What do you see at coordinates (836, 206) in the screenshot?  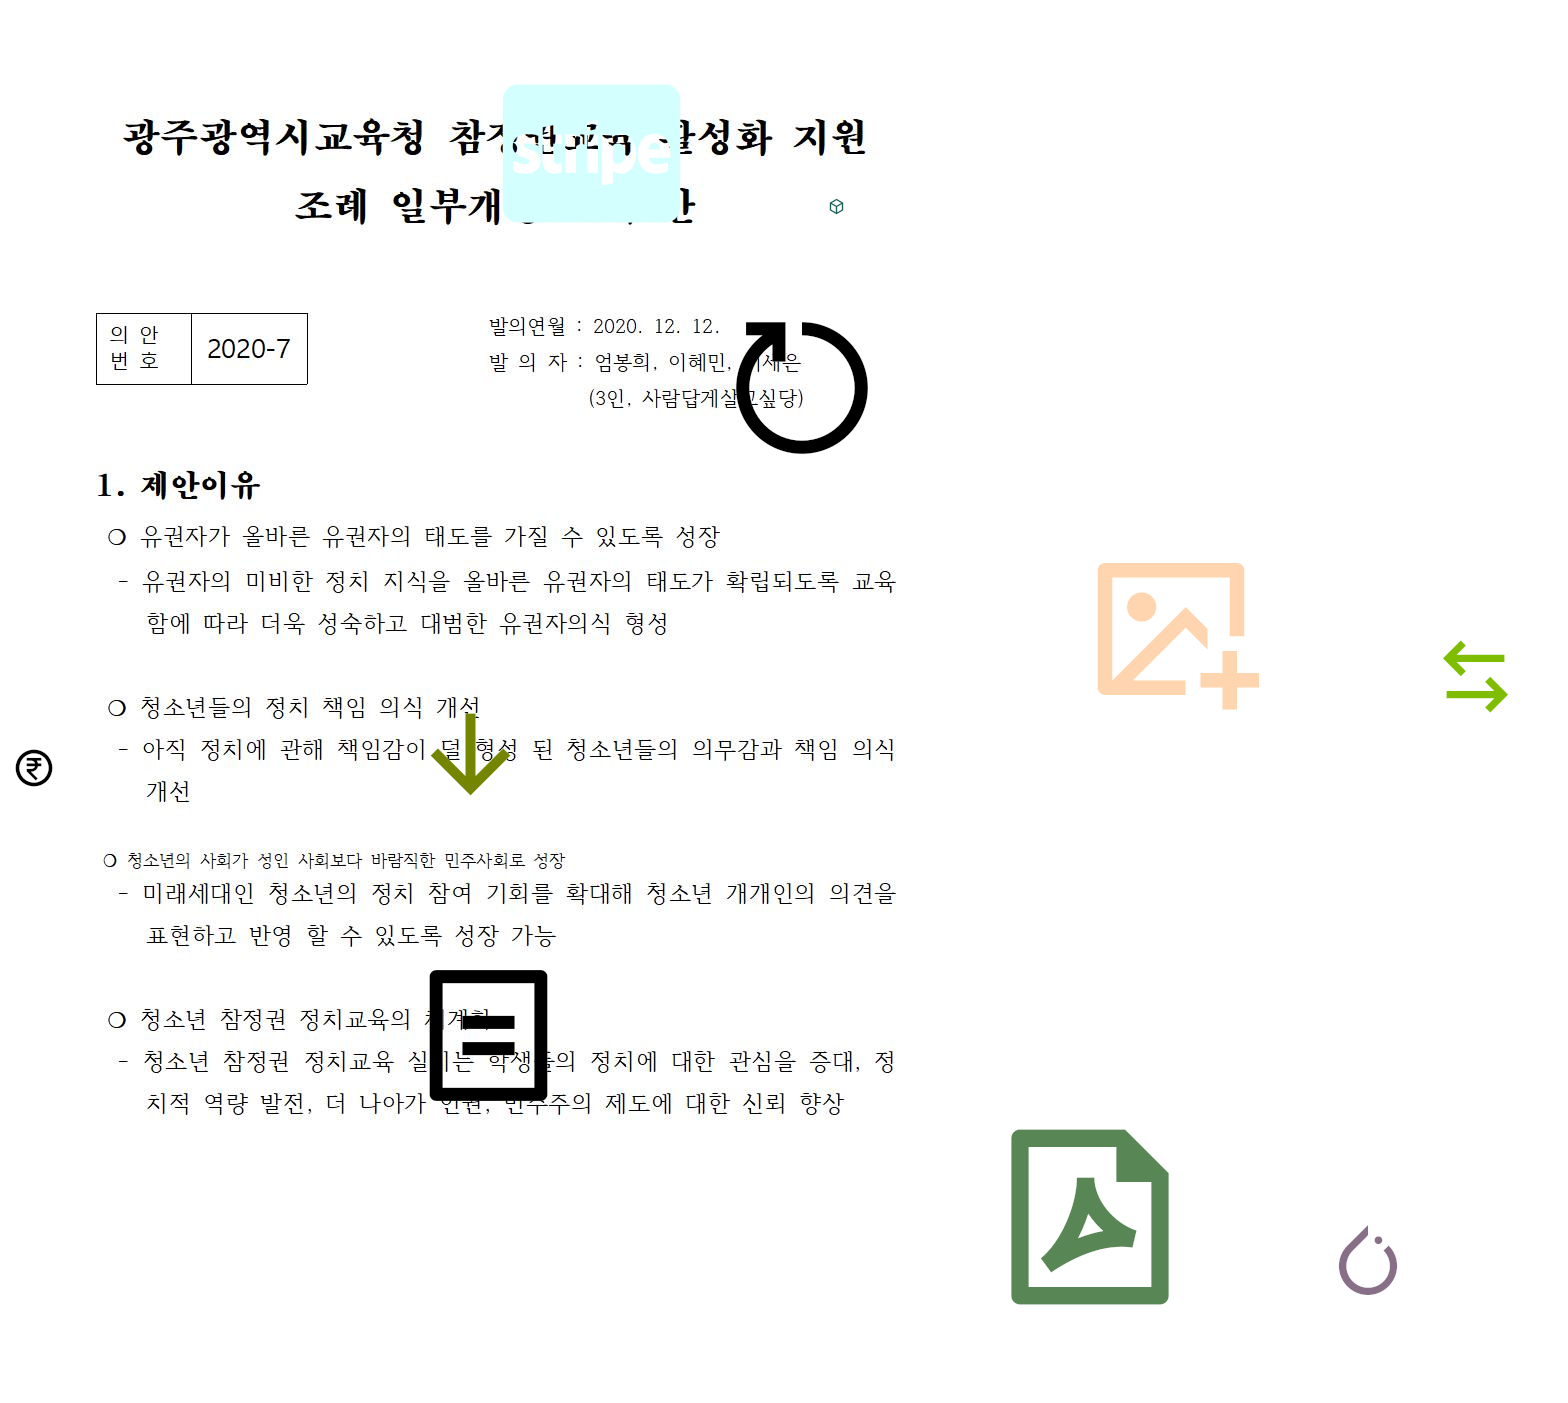 I see `view 3d objects or models` at bounding box center [836, 206].